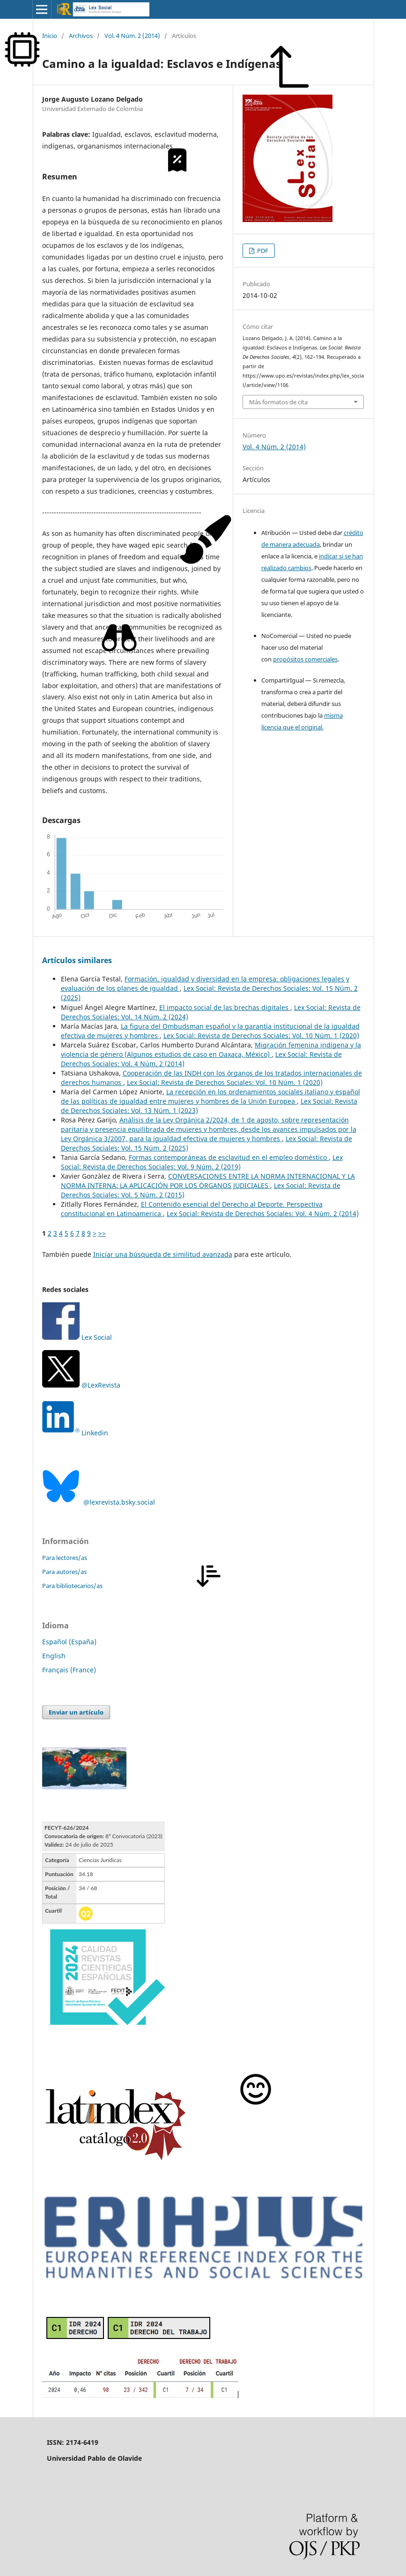 Image resolution: width=406 pixels, height=2576 pixels. Describe the element at coordinates (119, 638) in the screenshot. I see `search or explore content` at that location.